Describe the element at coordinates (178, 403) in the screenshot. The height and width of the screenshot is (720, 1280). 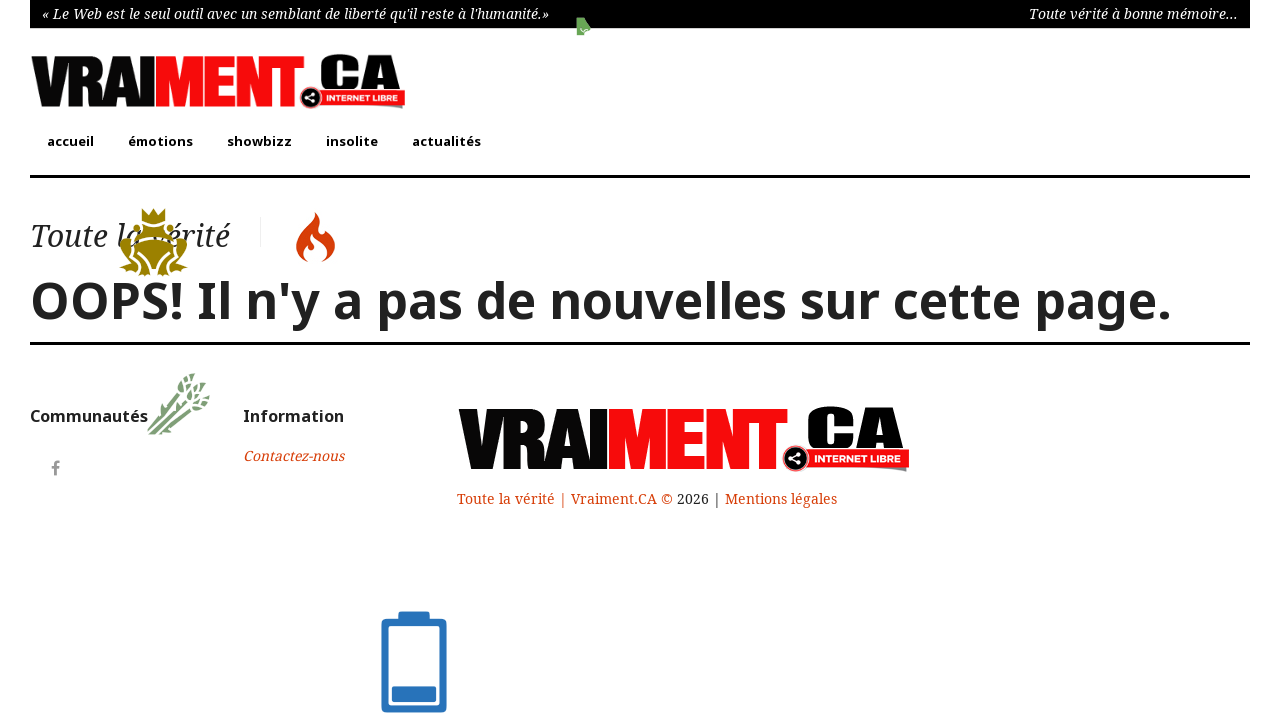
I see `select asparagus as an ingredient` at that location.